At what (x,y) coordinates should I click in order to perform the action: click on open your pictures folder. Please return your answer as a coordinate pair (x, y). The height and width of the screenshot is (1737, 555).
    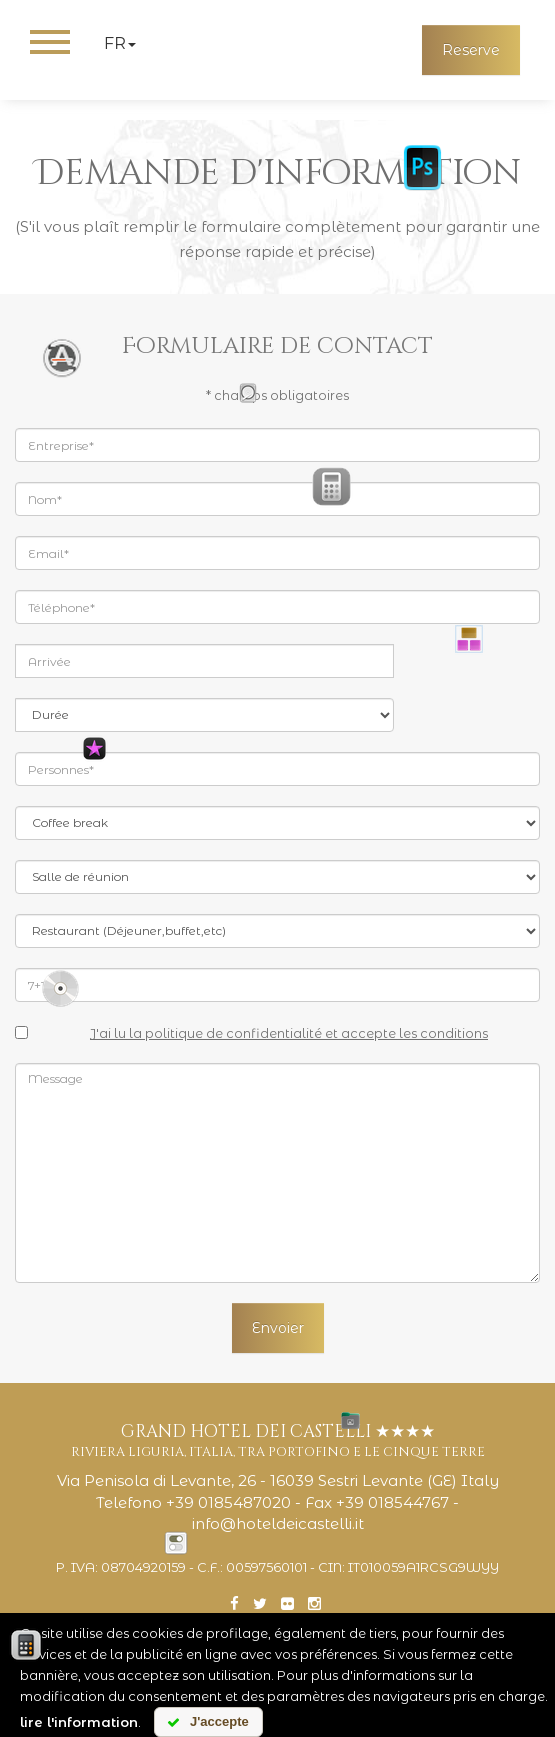
    Looking at the image, I should click on (350, 1420).